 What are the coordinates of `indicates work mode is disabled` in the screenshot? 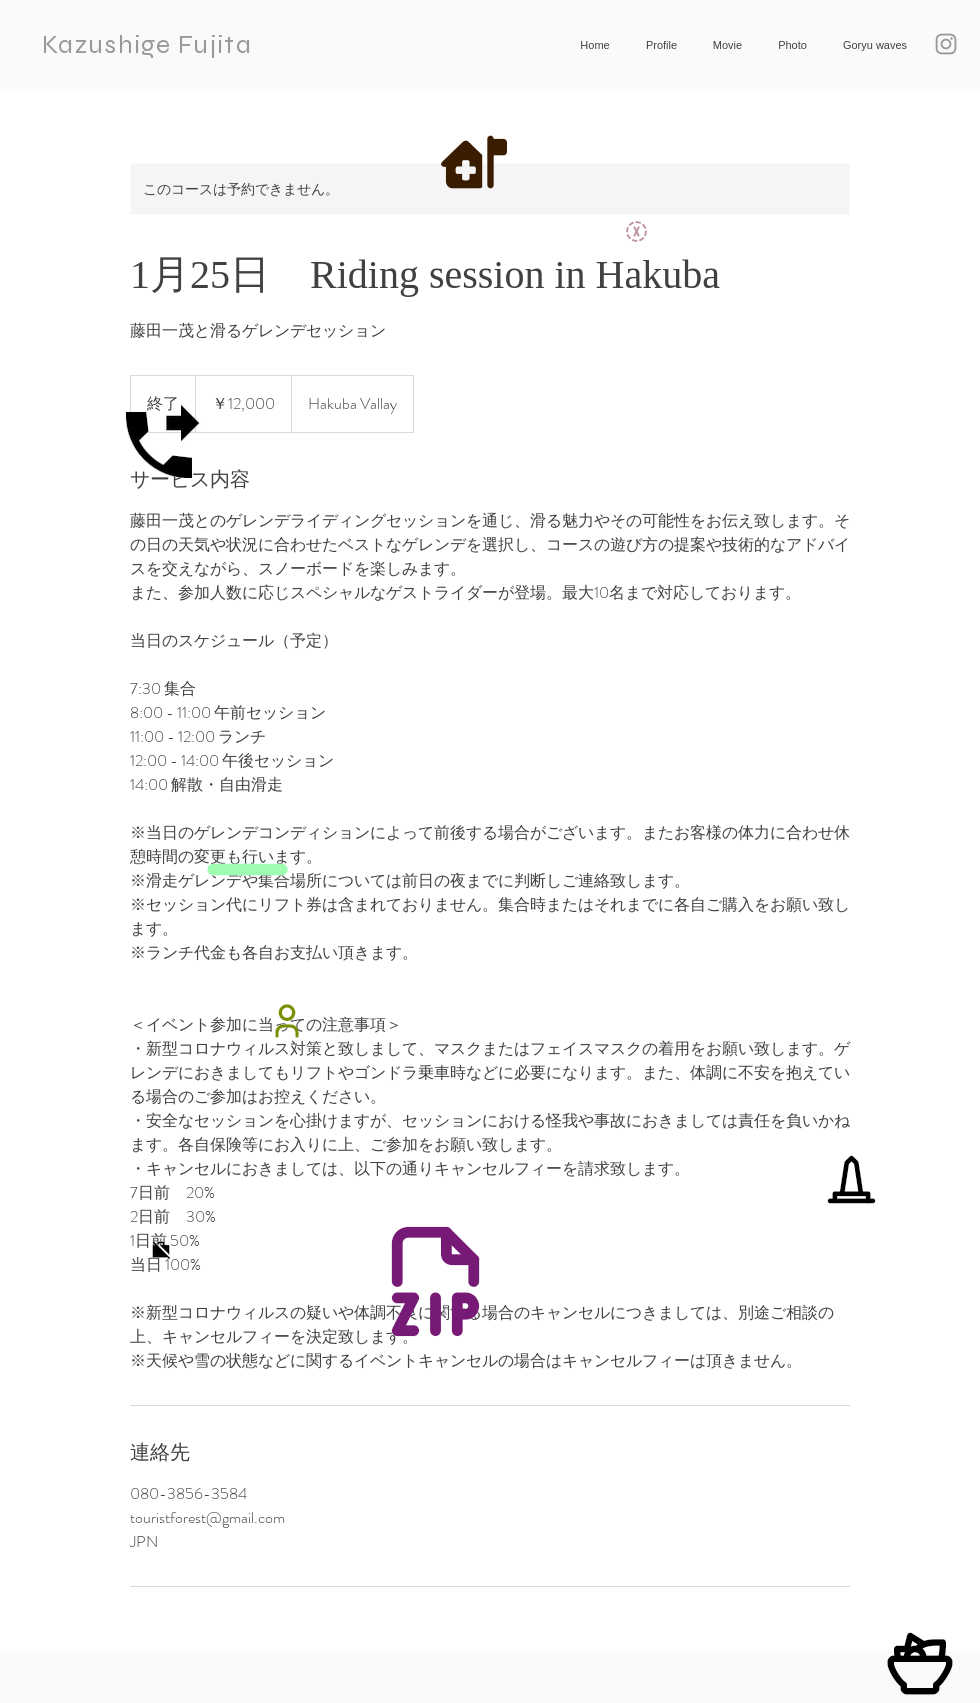 It's located at (161, 1250).